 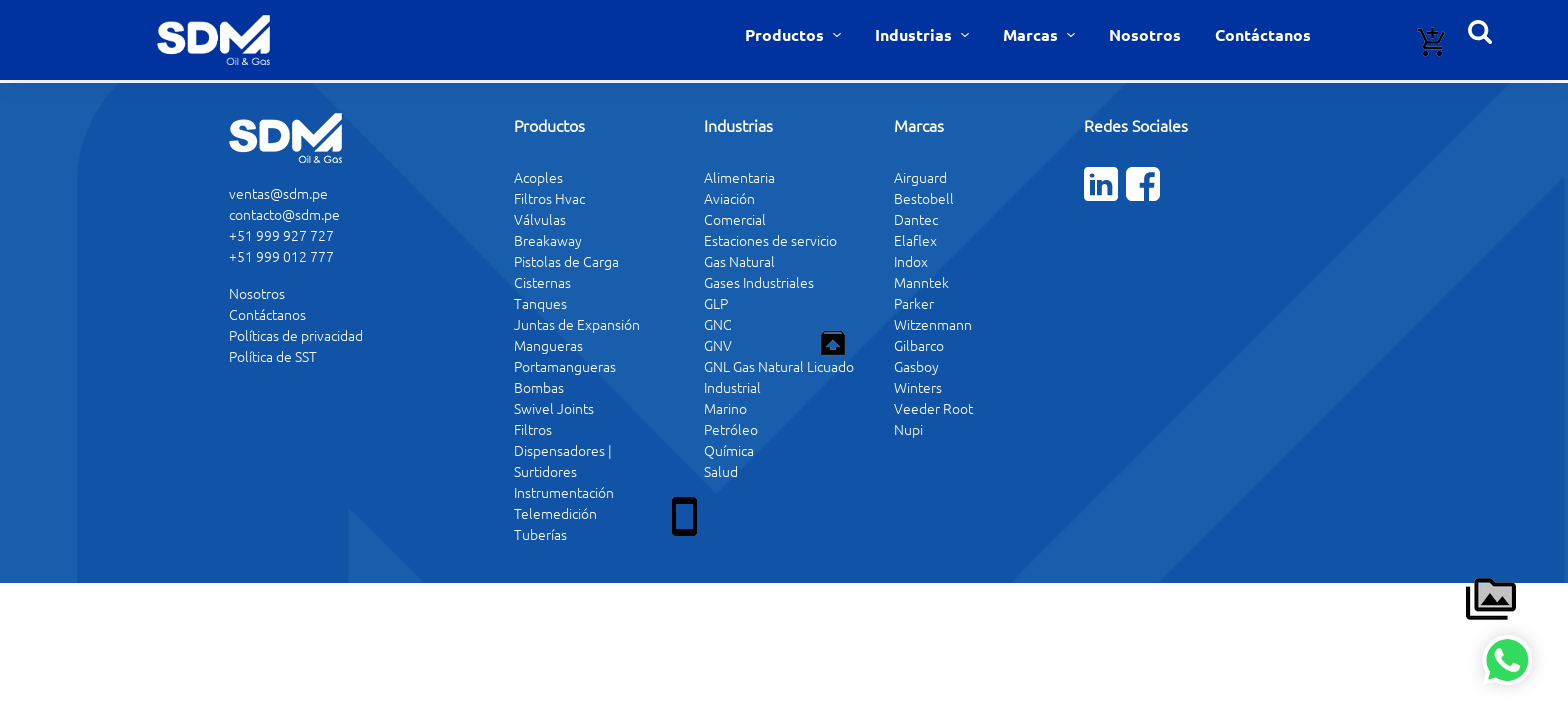 What do you see at coordinates (833, 343) in the screenshot?
I see `unarchive an item or message` at bounding box center [833, 343].